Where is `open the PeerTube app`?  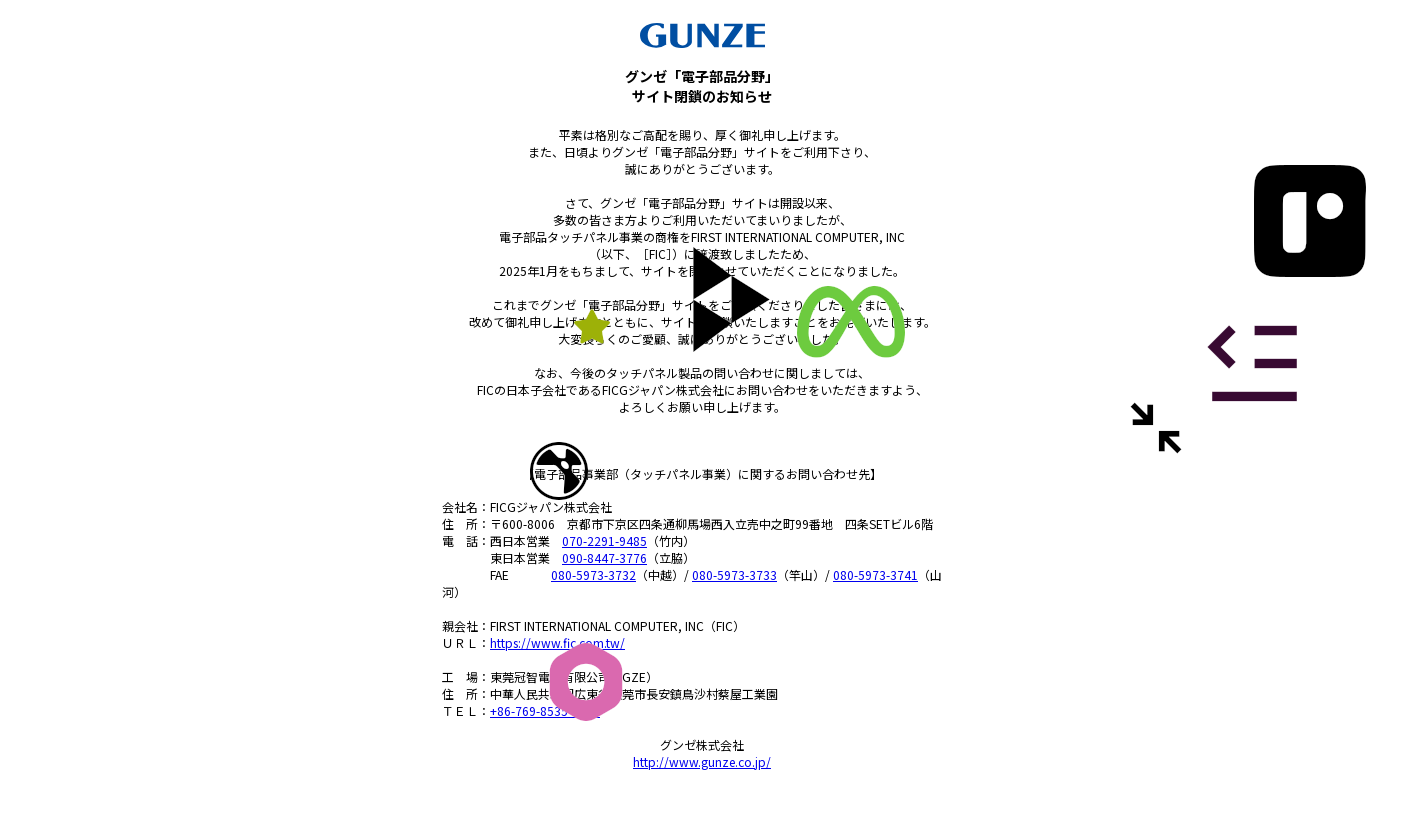 open the PeerTube app is located at coordinates (731, 299).